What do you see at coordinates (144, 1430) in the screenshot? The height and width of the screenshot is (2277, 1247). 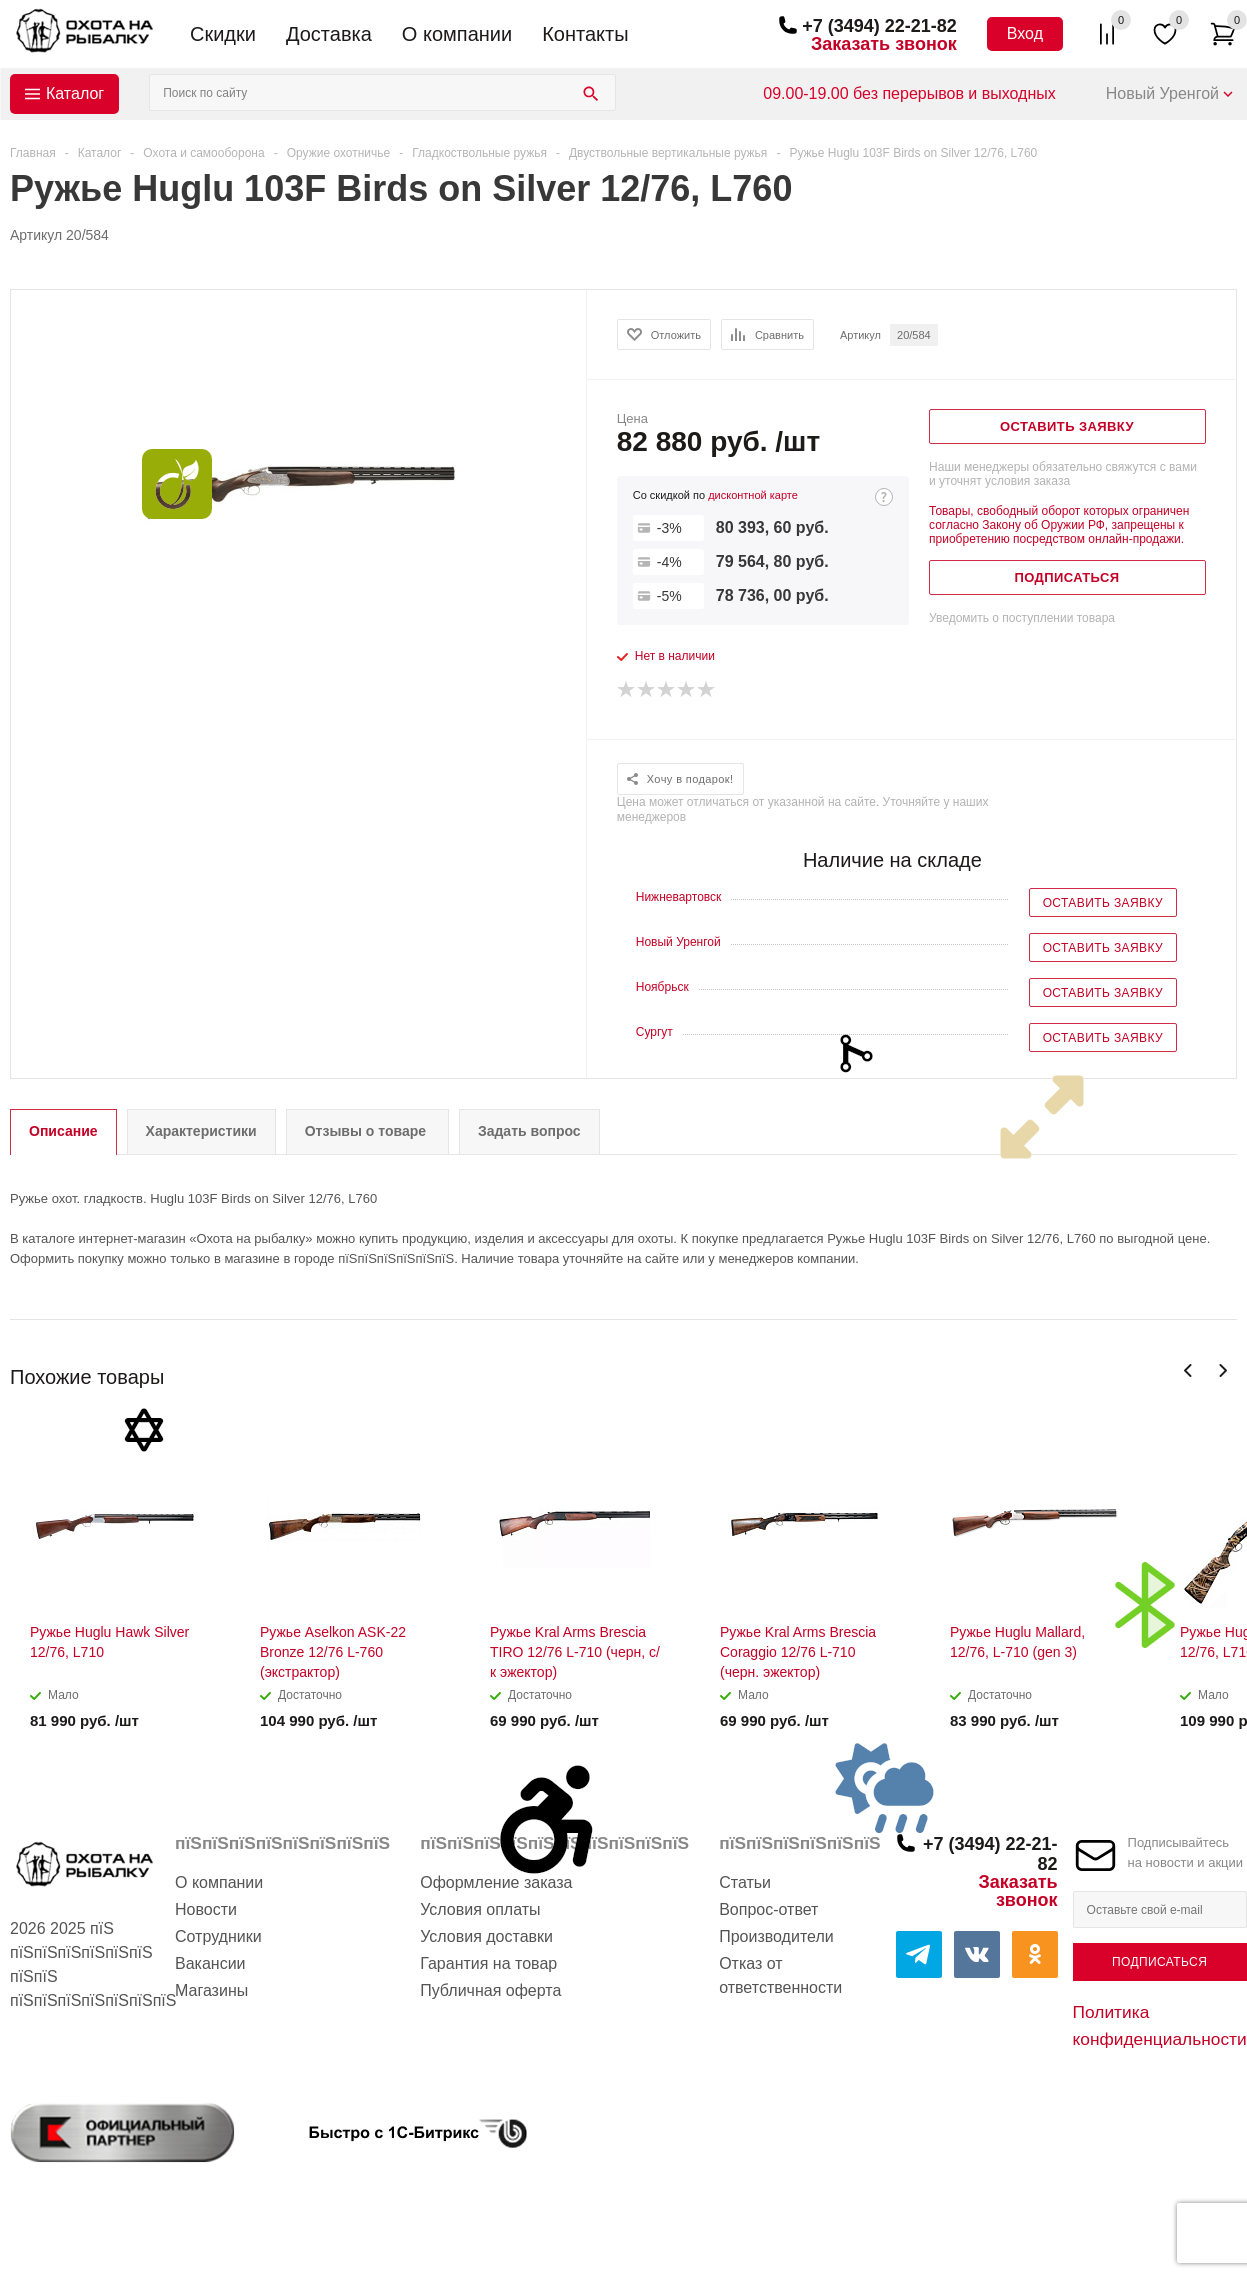 I see `indicates Jewish religious content or services` at bounding box center [144, 1430].